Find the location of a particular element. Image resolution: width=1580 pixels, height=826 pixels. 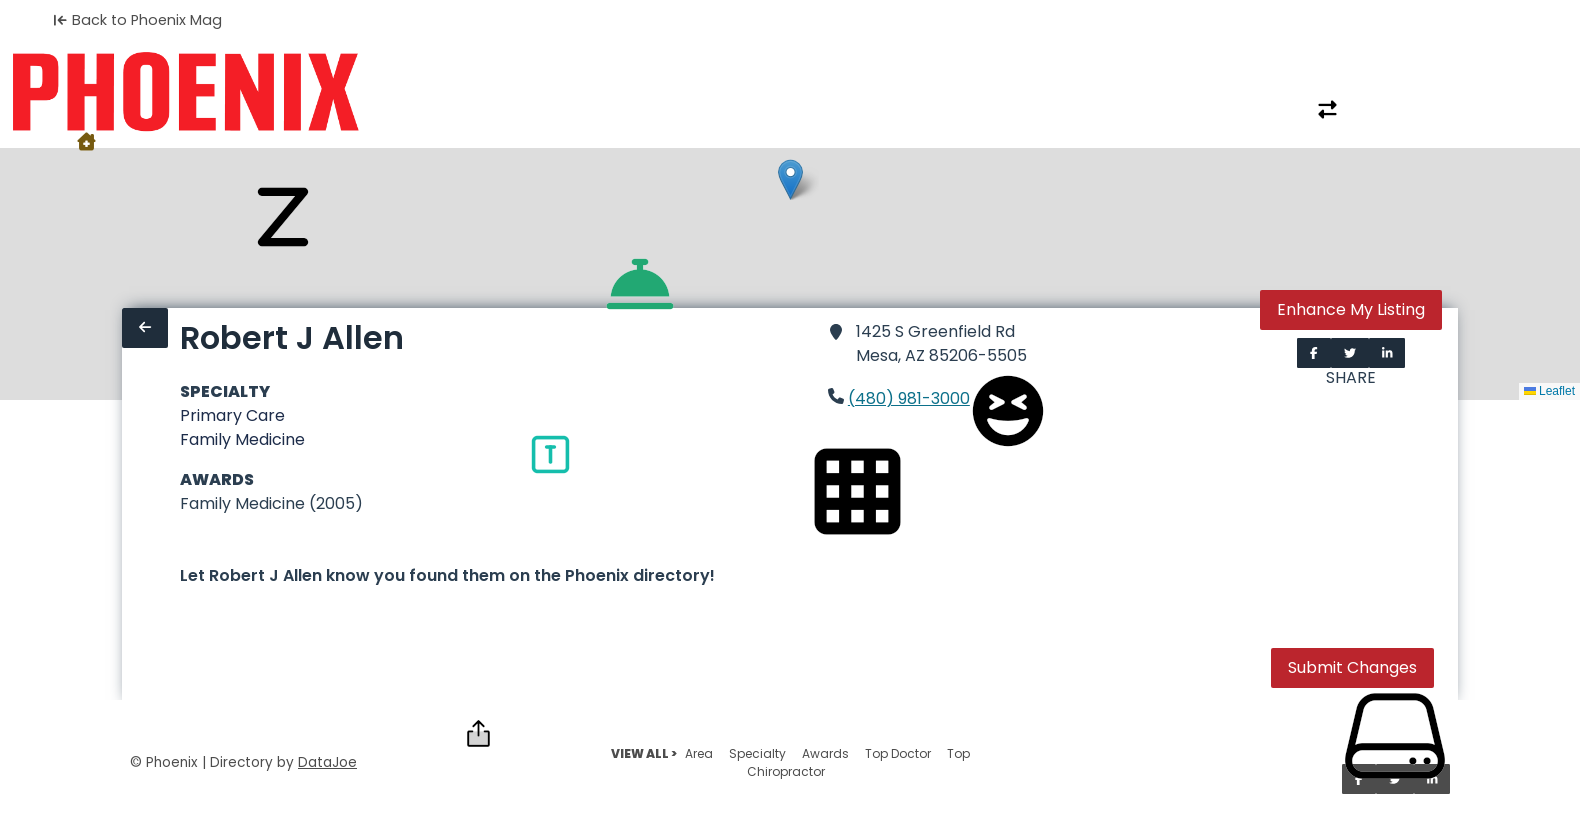

react with a laughing emoji is located at coordinates (1008, 411).